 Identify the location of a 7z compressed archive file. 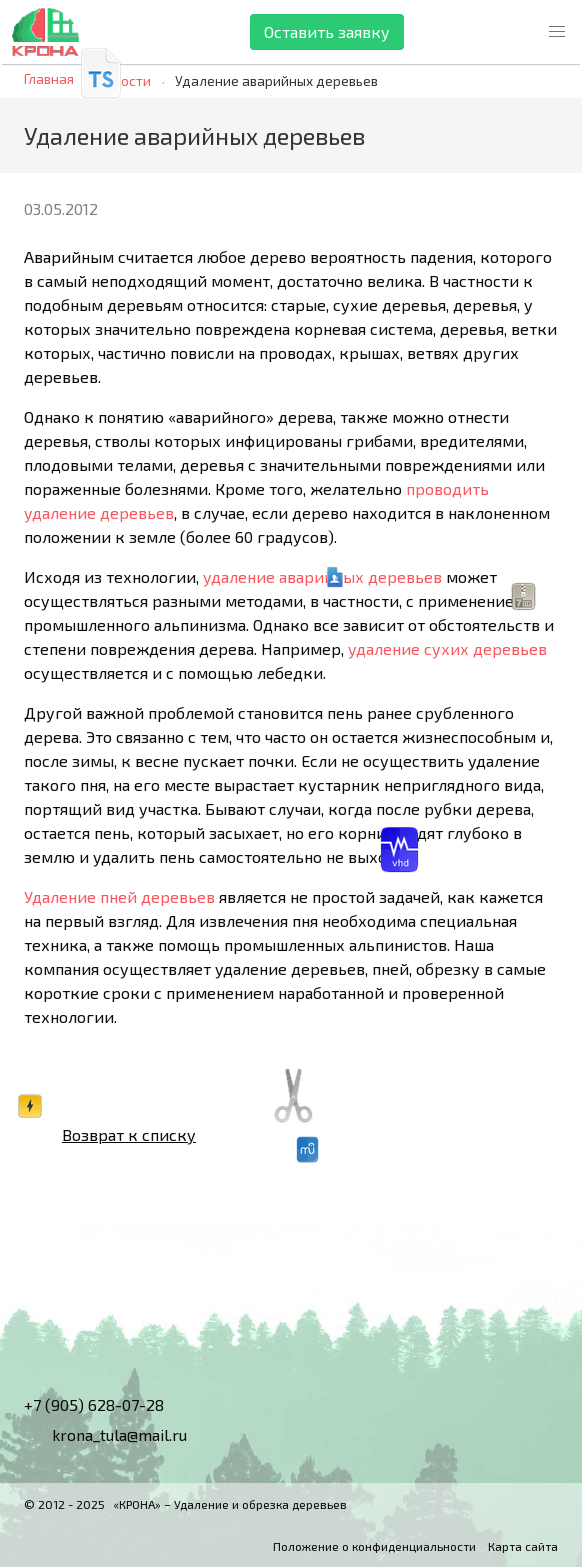
(523, 596).